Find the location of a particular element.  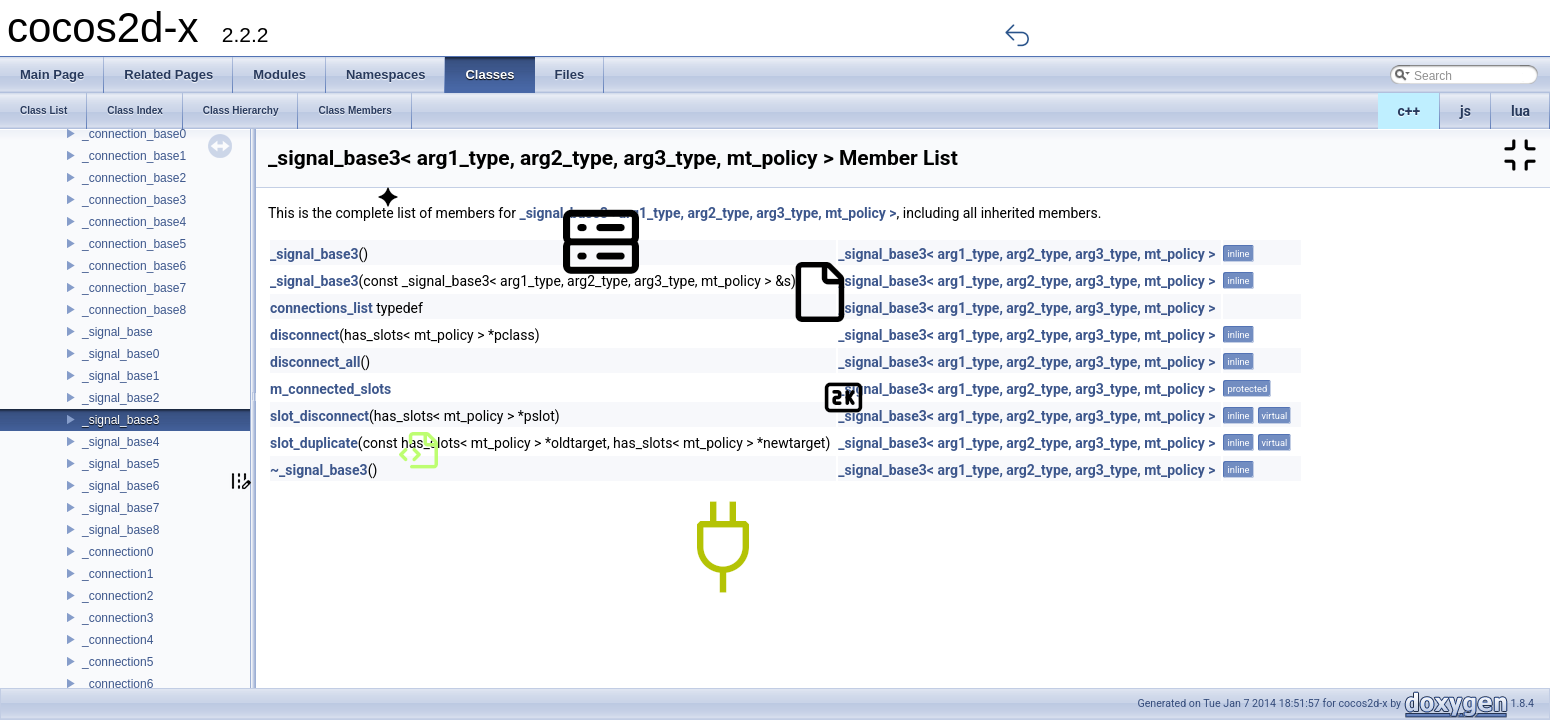

undo the last action is located at coordinates (1017, 36).